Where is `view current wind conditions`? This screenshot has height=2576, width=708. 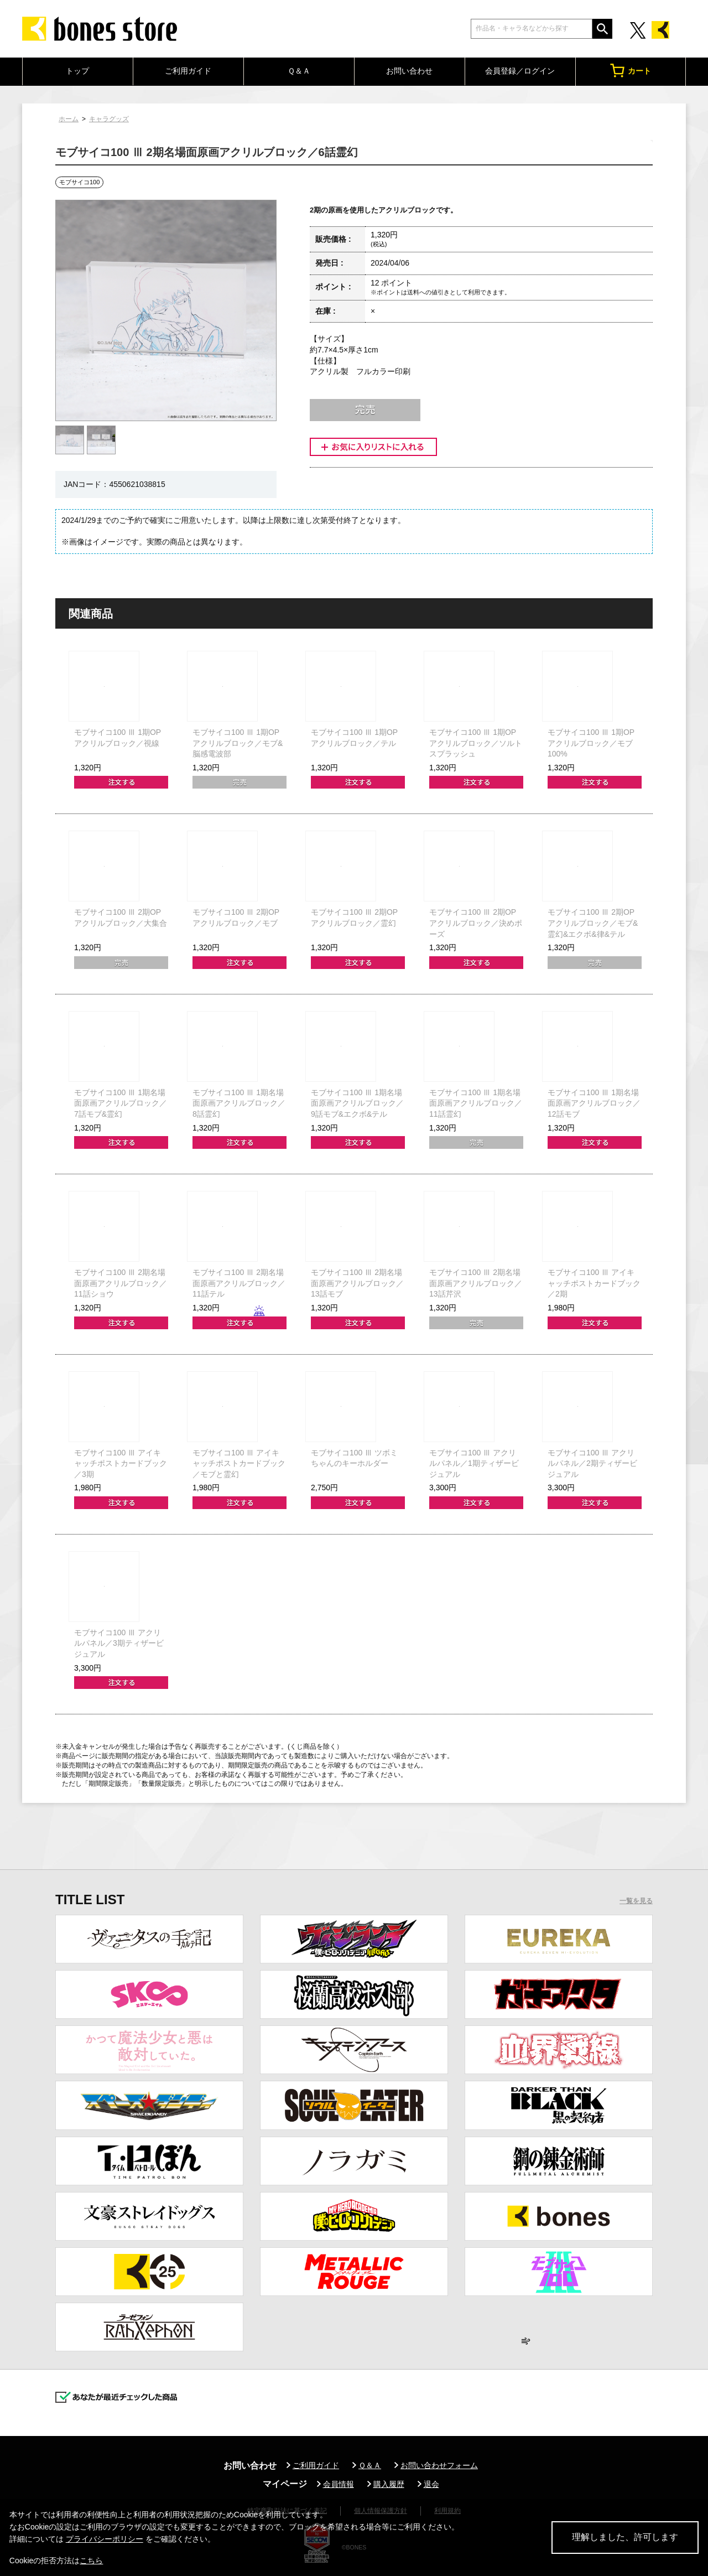
view current wind conditions is located at coordinates (525, 2341).